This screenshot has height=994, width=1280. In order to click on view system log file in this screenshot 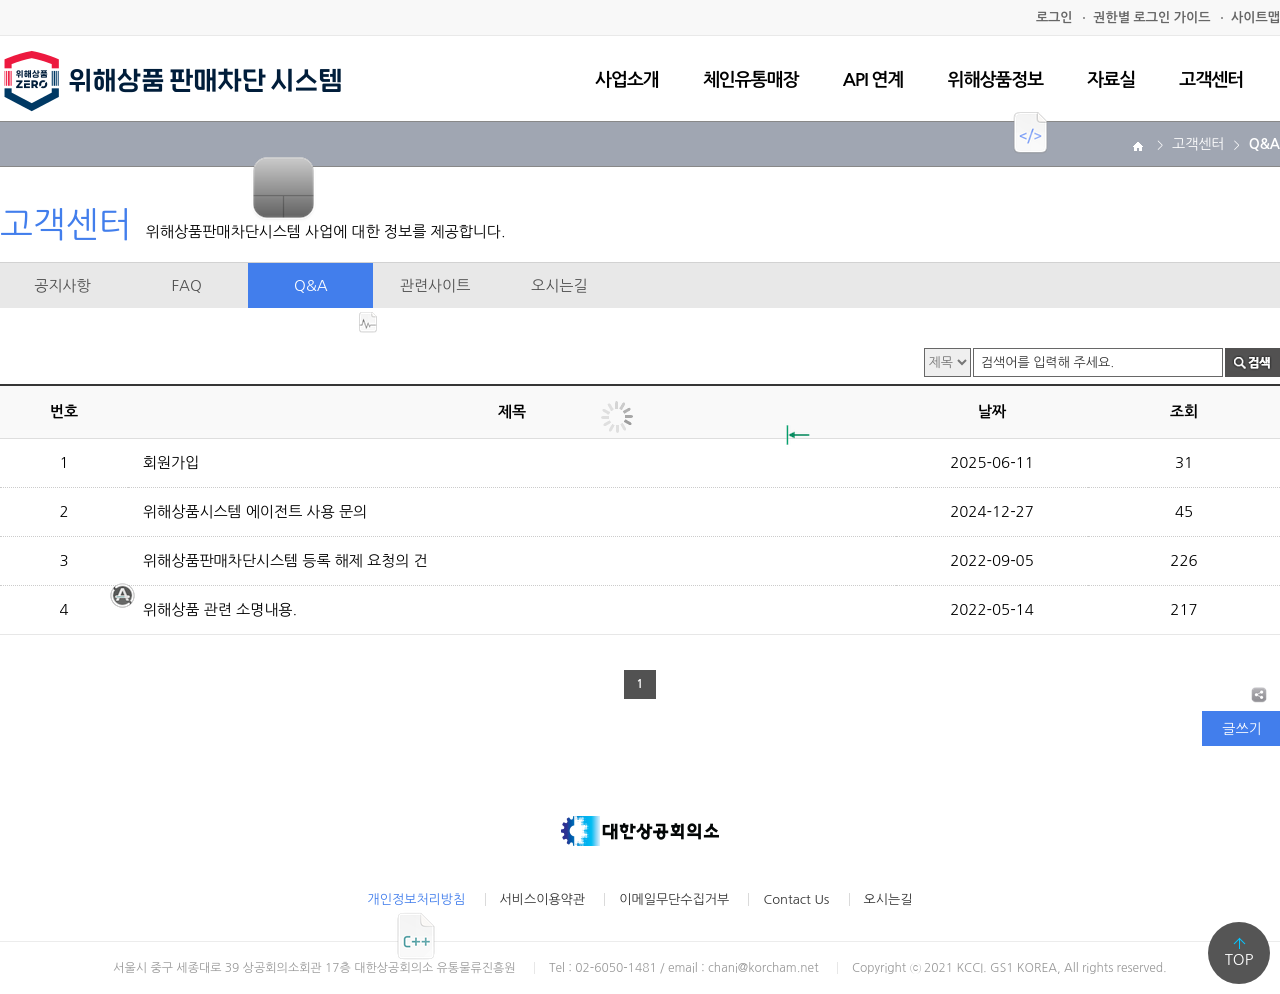, I will do `click(368, 322)`.